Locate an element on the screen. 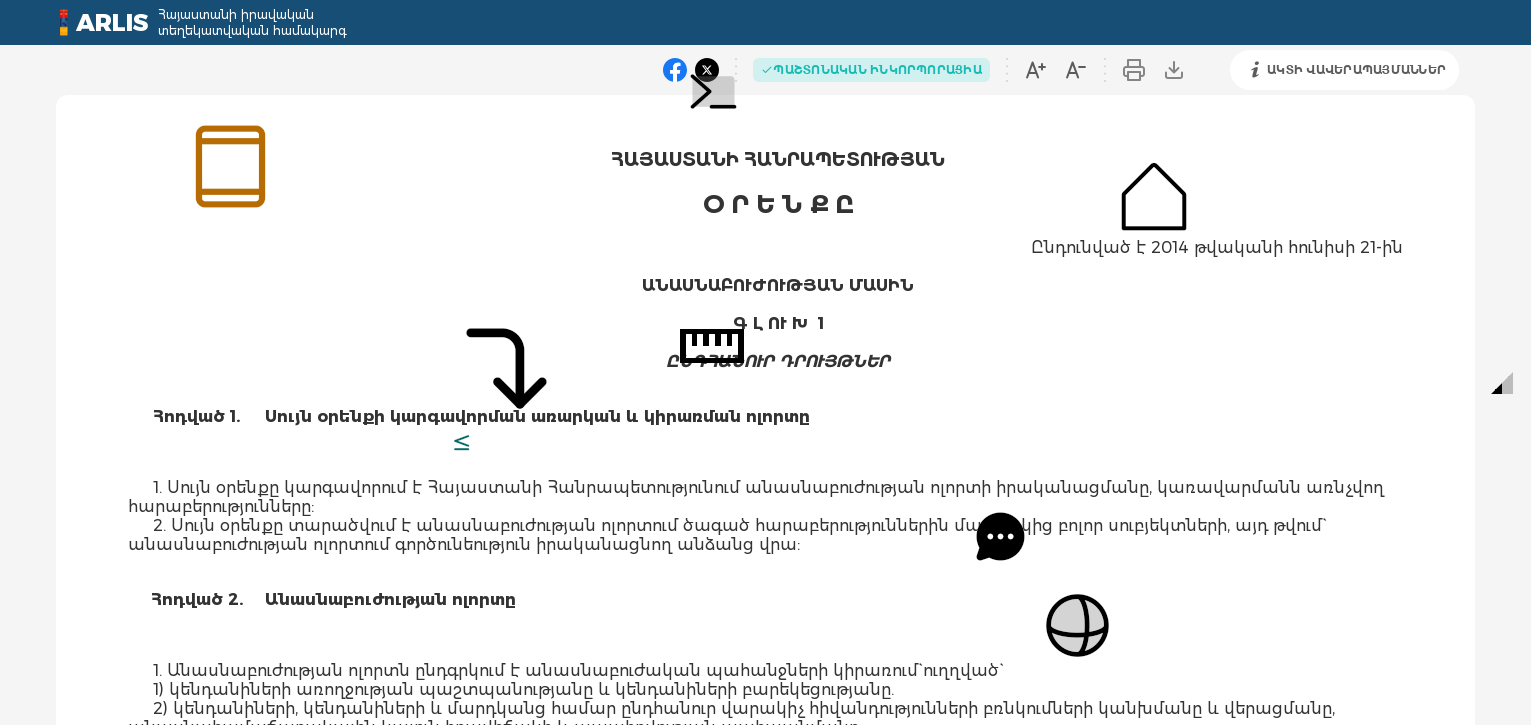 This screenshot has height=725, width=1531. navigate right then down is located at coordinates (506, 368).